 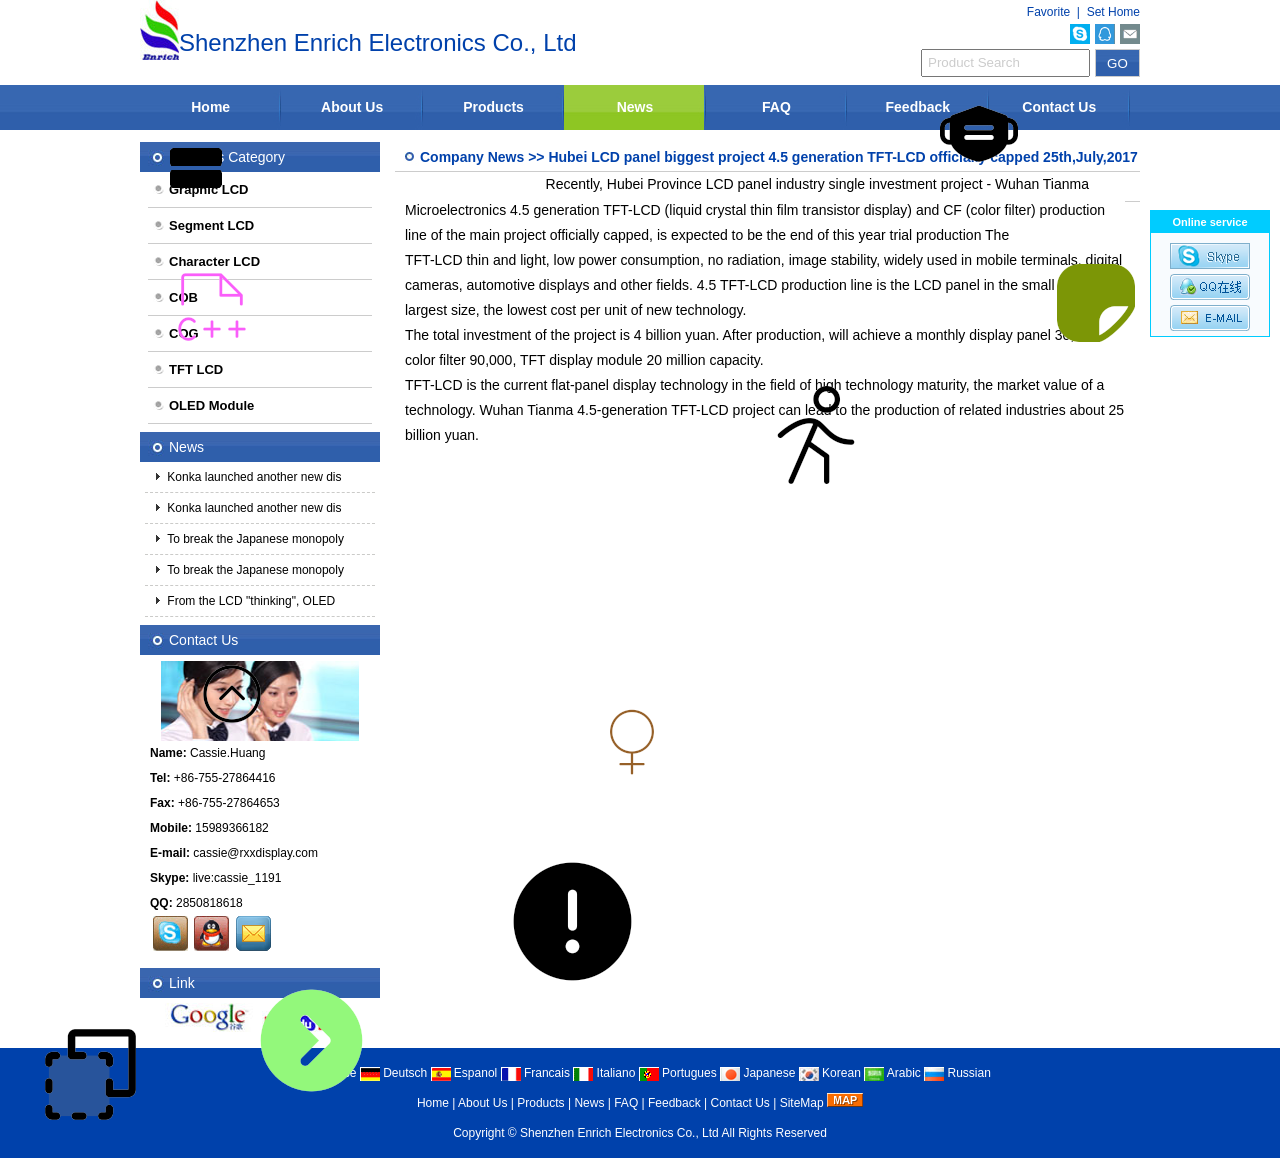 What do you see at coordinates (572, 921) in the screenshot?
I see `indicates a warning or alert that needs attention` at bounding box center [572, 921].